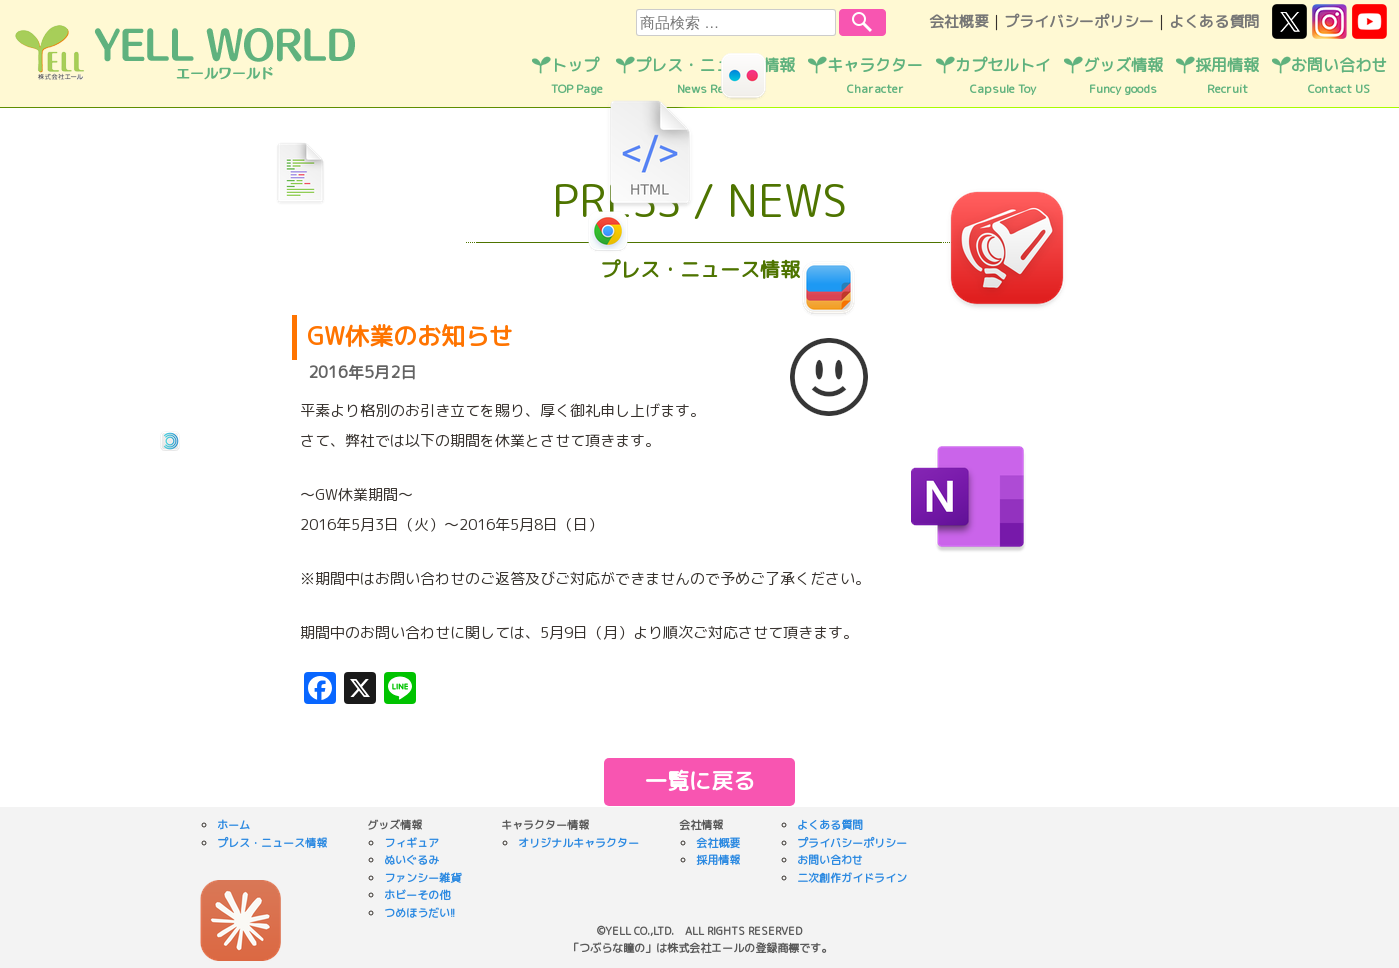 Image resolution: width=1399 pixels, height=968 pixels. What do you see at coordinates (828, 287) in the screenshot?
I see `open buho app for mac` at bounding box center [828, 287].